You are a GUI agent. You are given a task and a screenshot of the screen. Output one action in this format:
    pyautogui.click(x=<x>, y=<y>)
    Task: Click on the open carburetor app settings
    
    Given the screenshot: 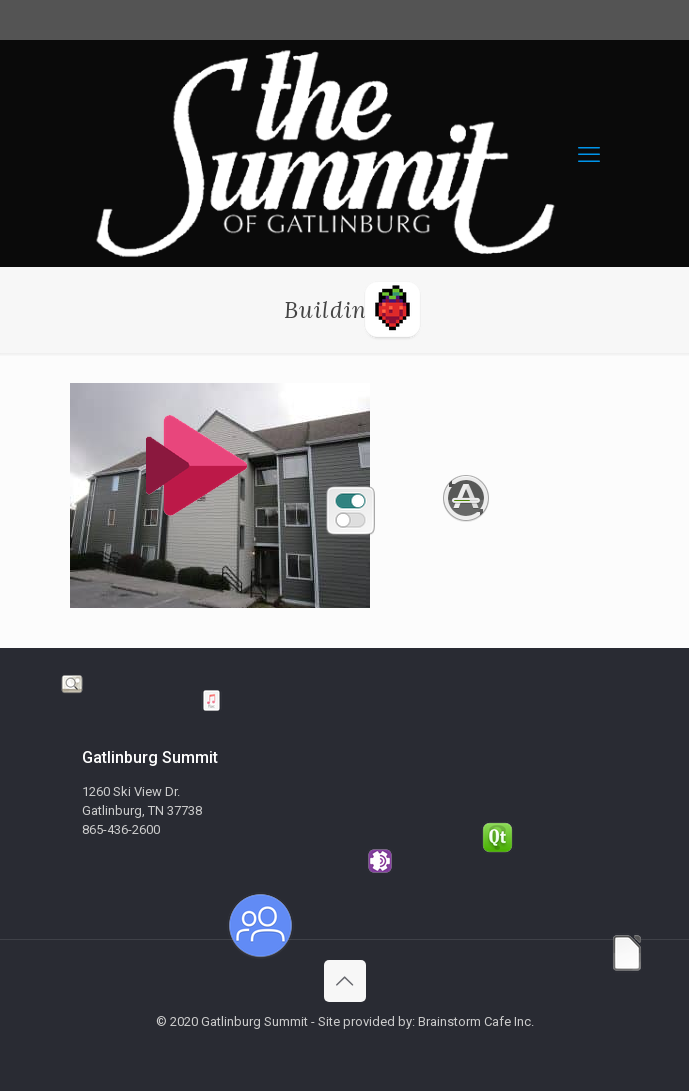 What is the action you would take?
    pyautogui.click(x=380, y=861)
    